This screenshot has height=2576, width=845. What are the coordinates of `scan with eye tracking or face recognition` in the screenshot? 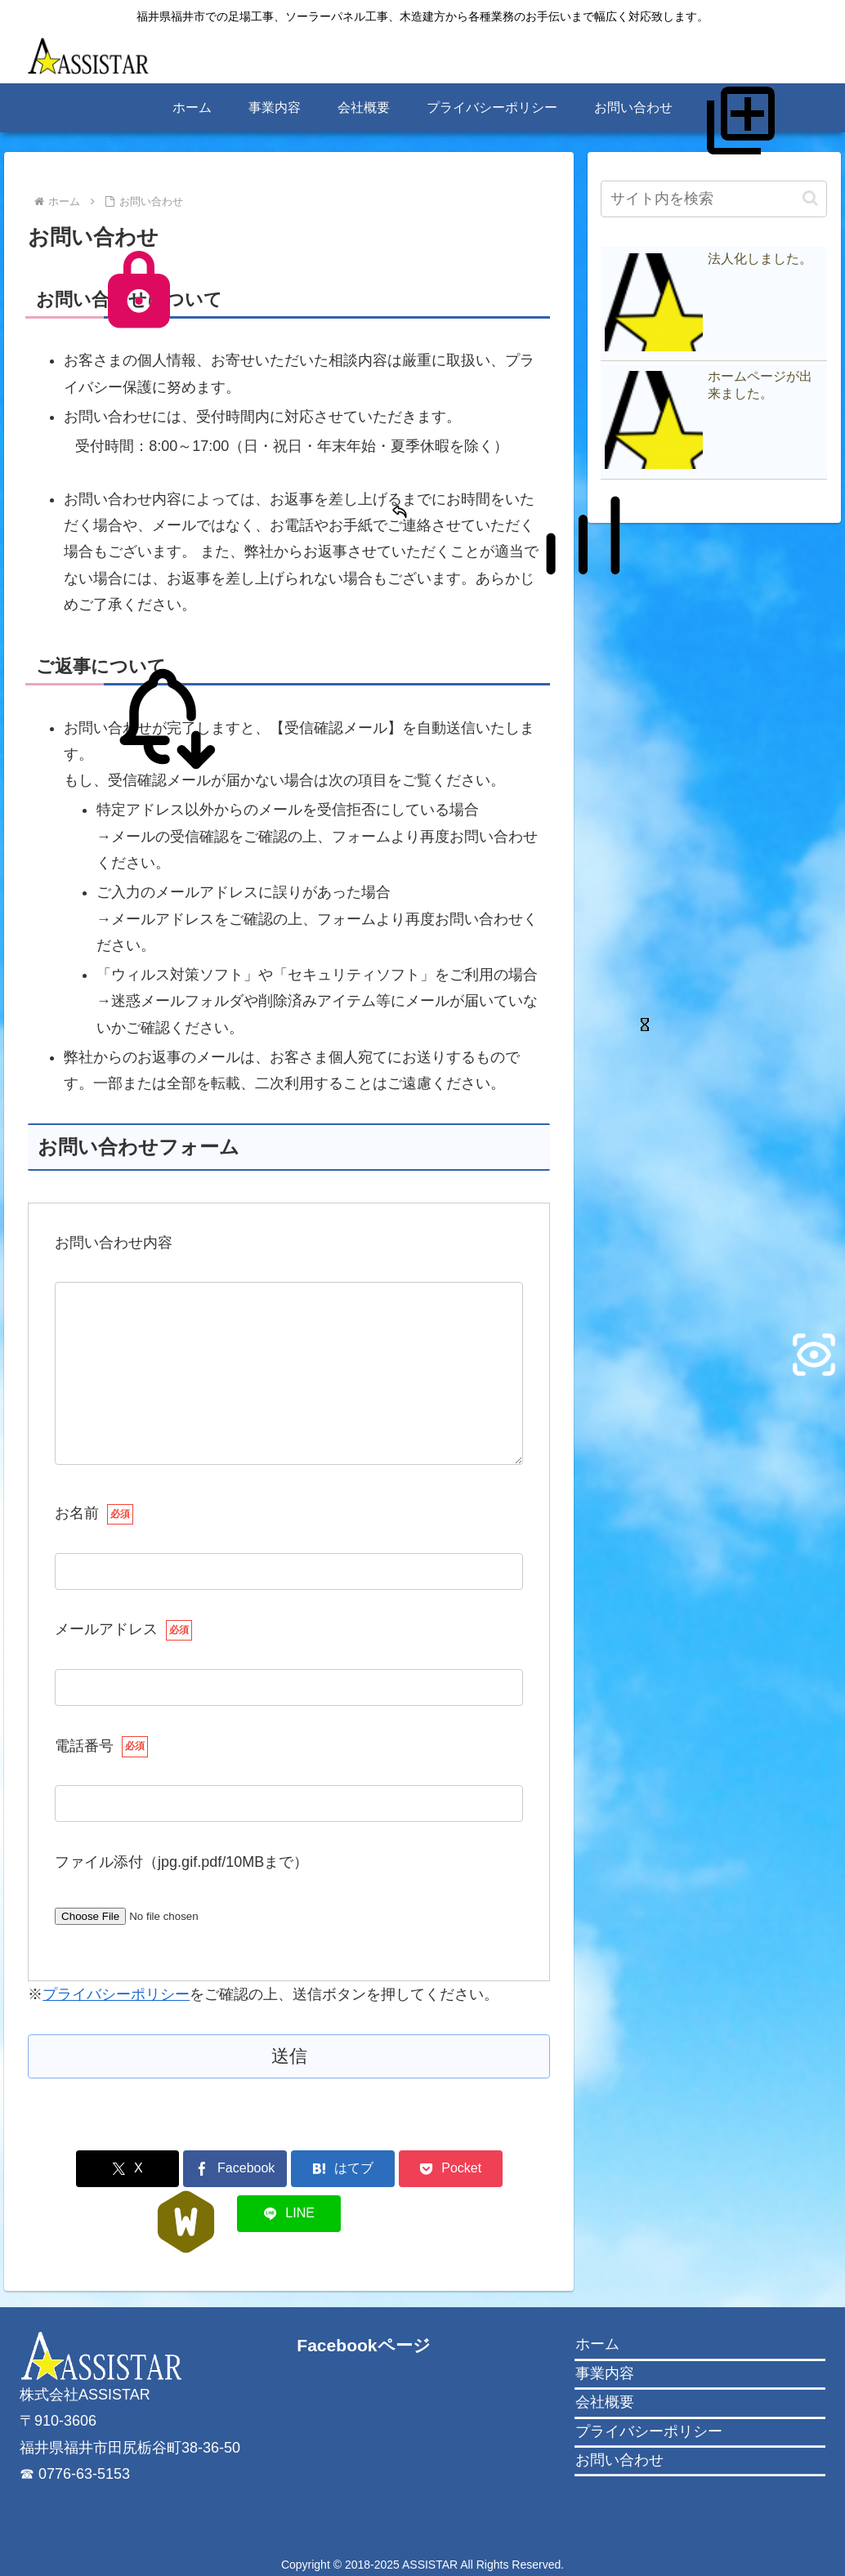 It's located at (814, 1355).